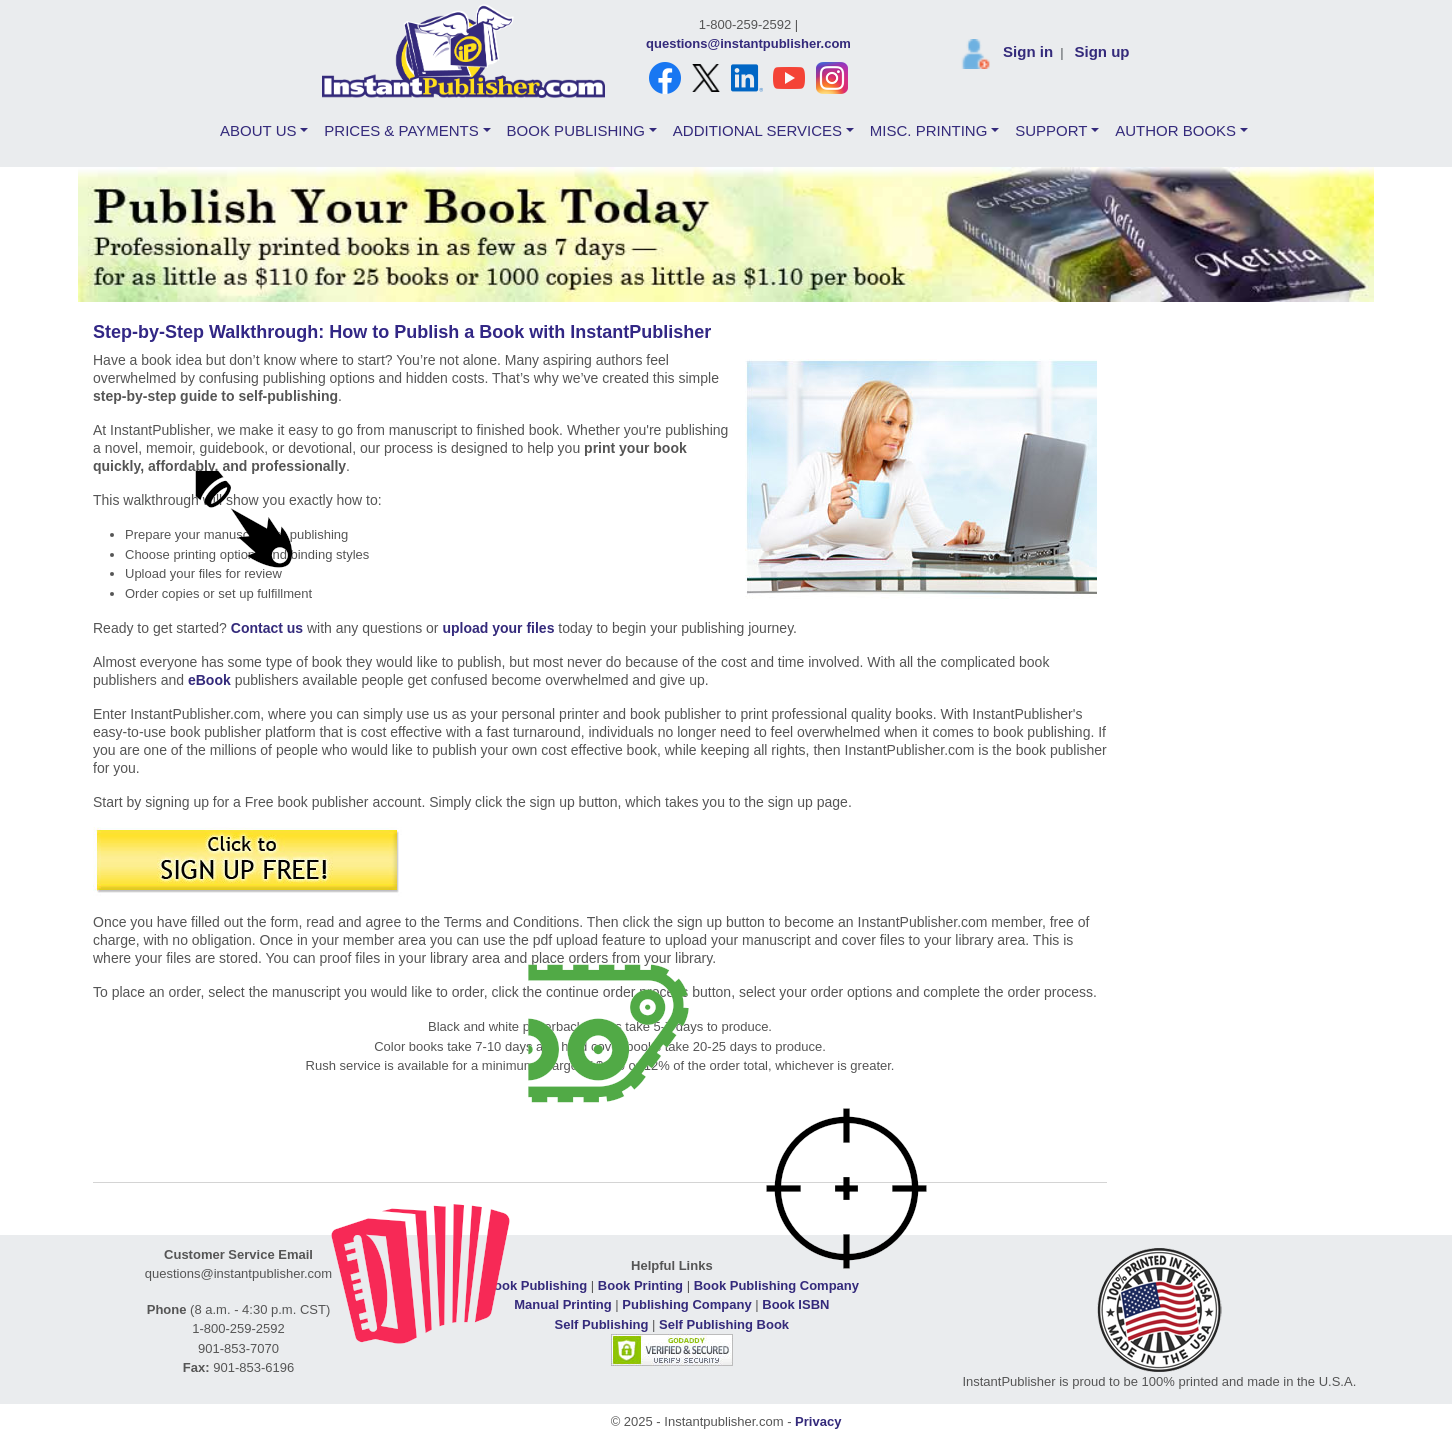 The width and height of the screenshot is (1452, 1431). I want to click on select accordion instrument, so click(420, 1267).